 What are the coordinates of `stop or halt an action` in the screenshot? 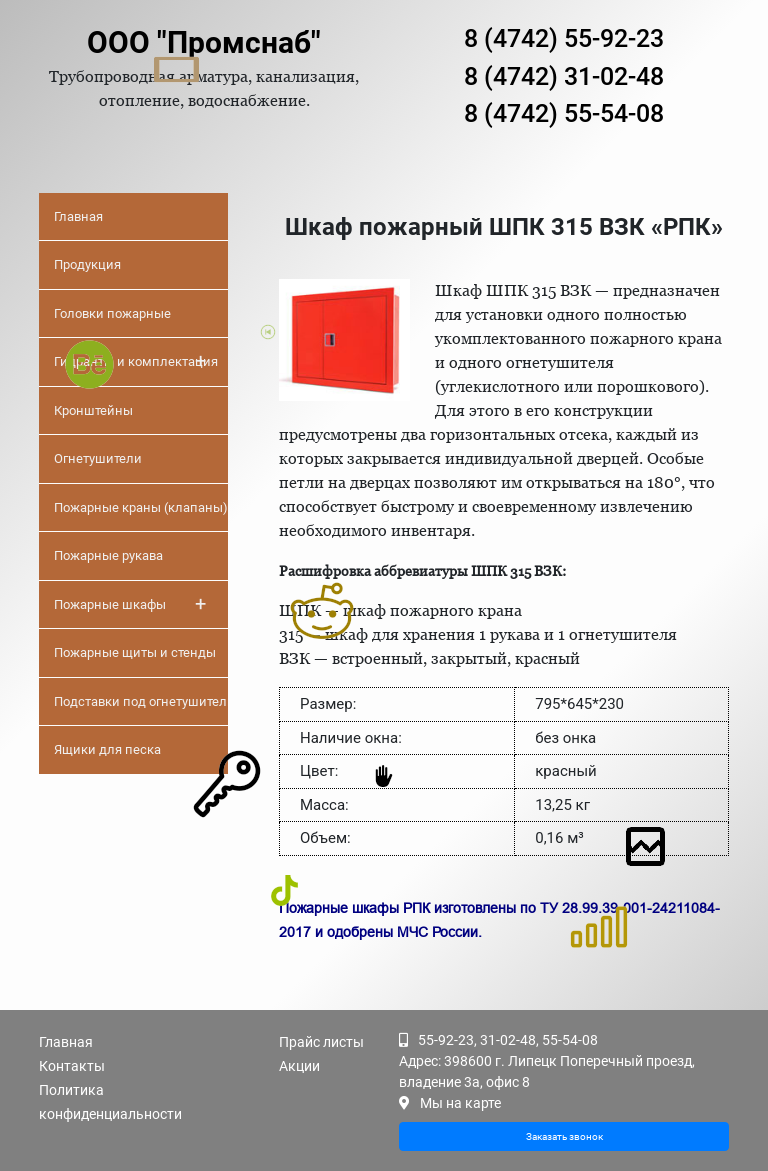 It's located at (384, 776).